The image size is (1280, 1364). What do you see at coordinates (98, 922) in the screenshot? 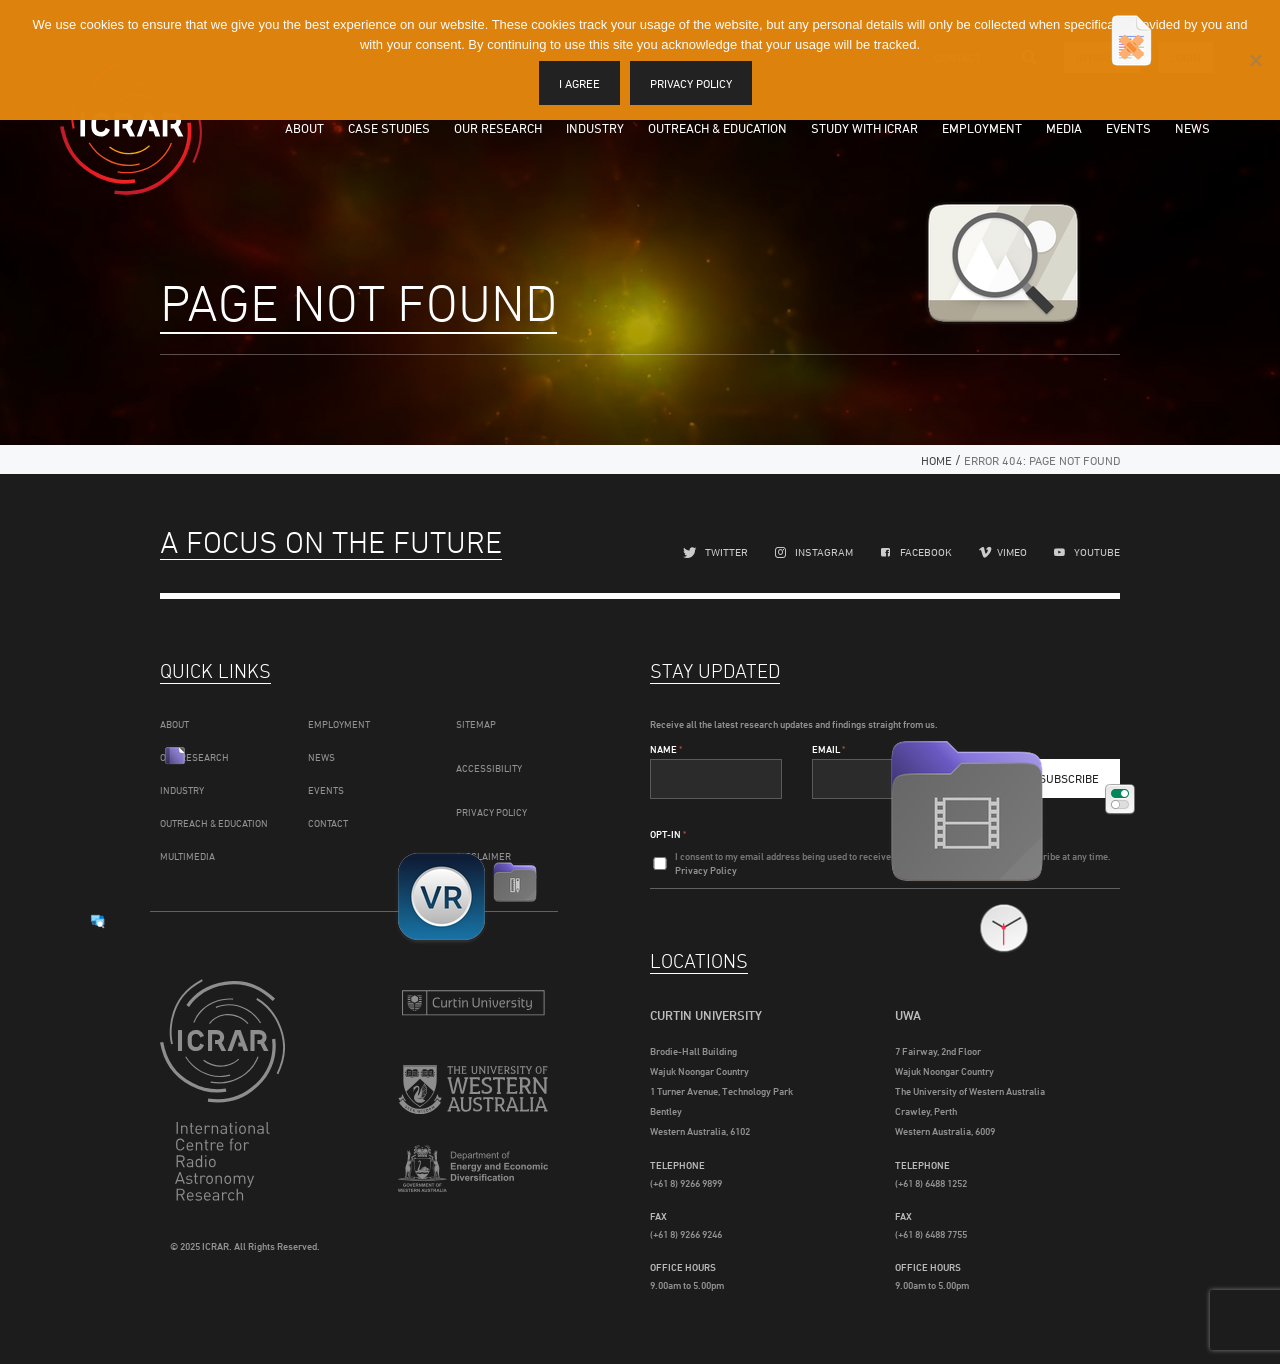
I see `open packet viewer application` at bounding box center [98, 922].